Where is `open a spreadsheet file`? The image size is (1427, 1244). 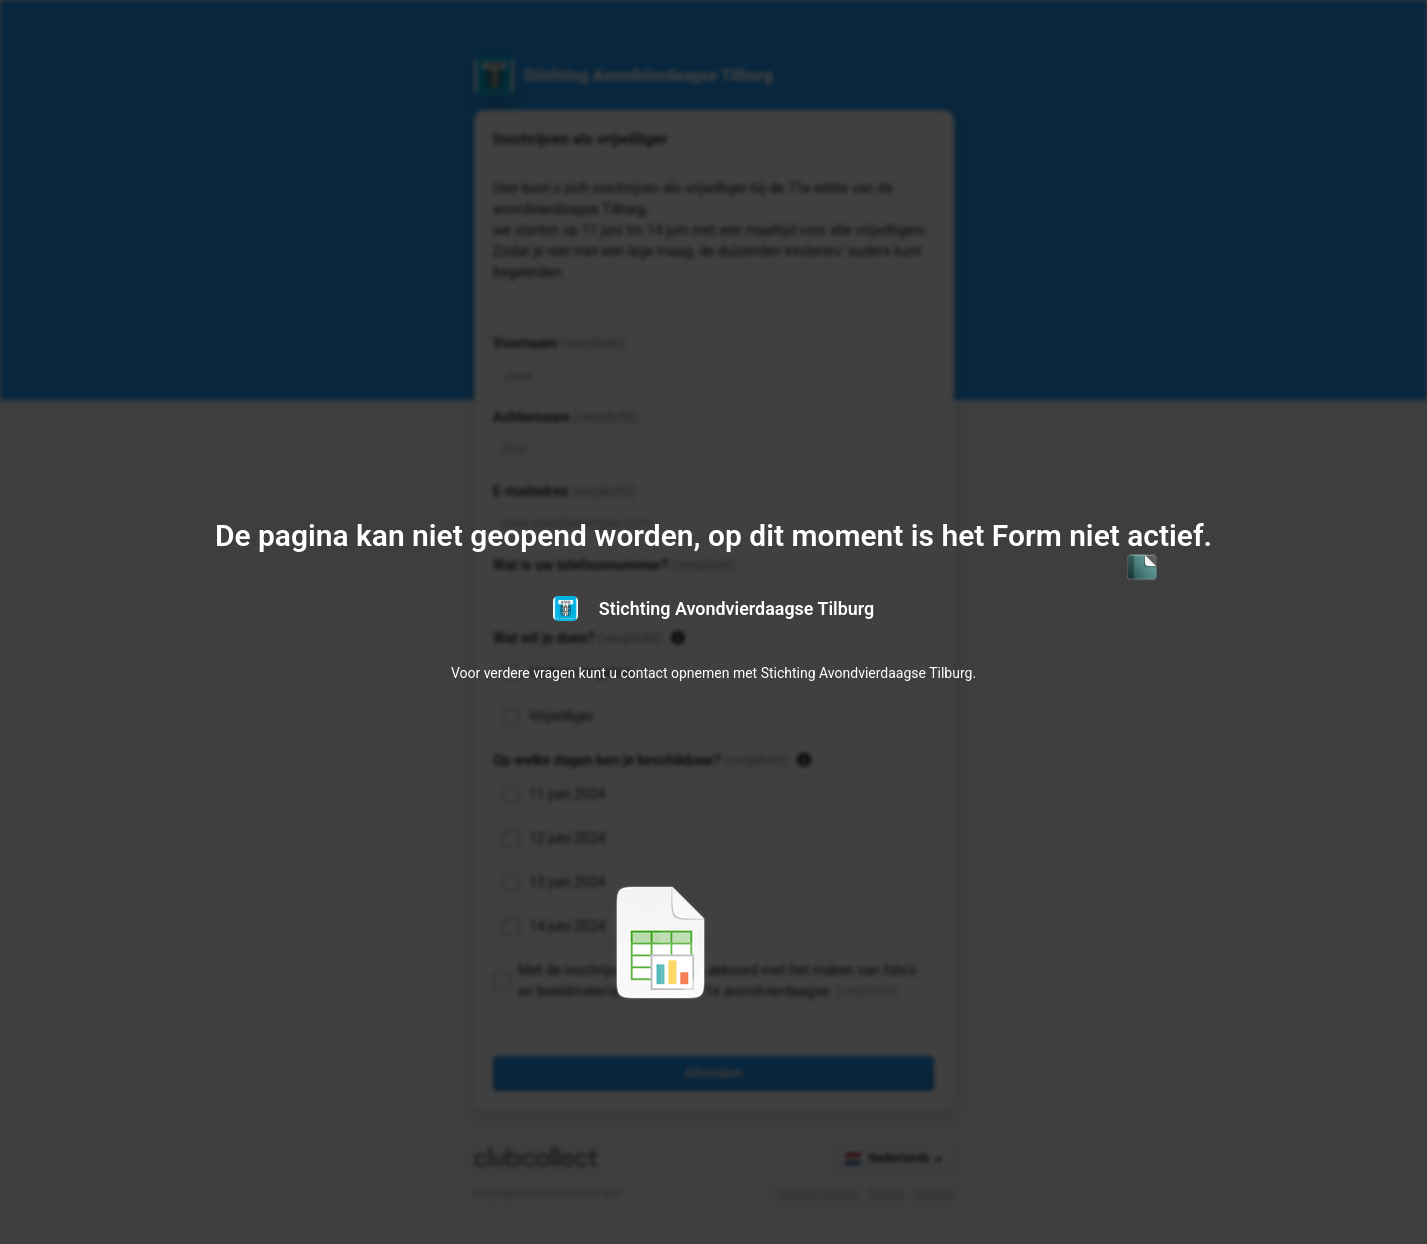
open a spreadsheet file is located at coordinates (660, 942).